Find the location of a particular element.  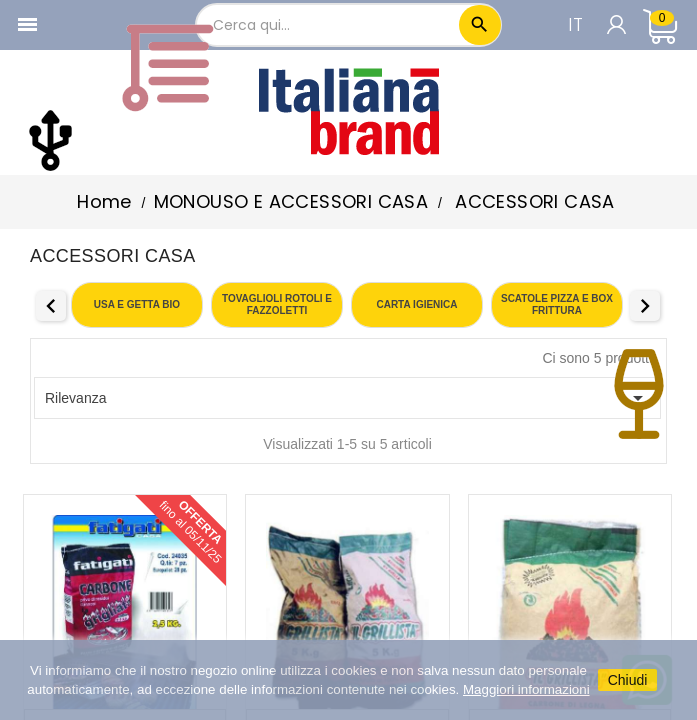

connect a USB device is located at coordinates (50, 140).